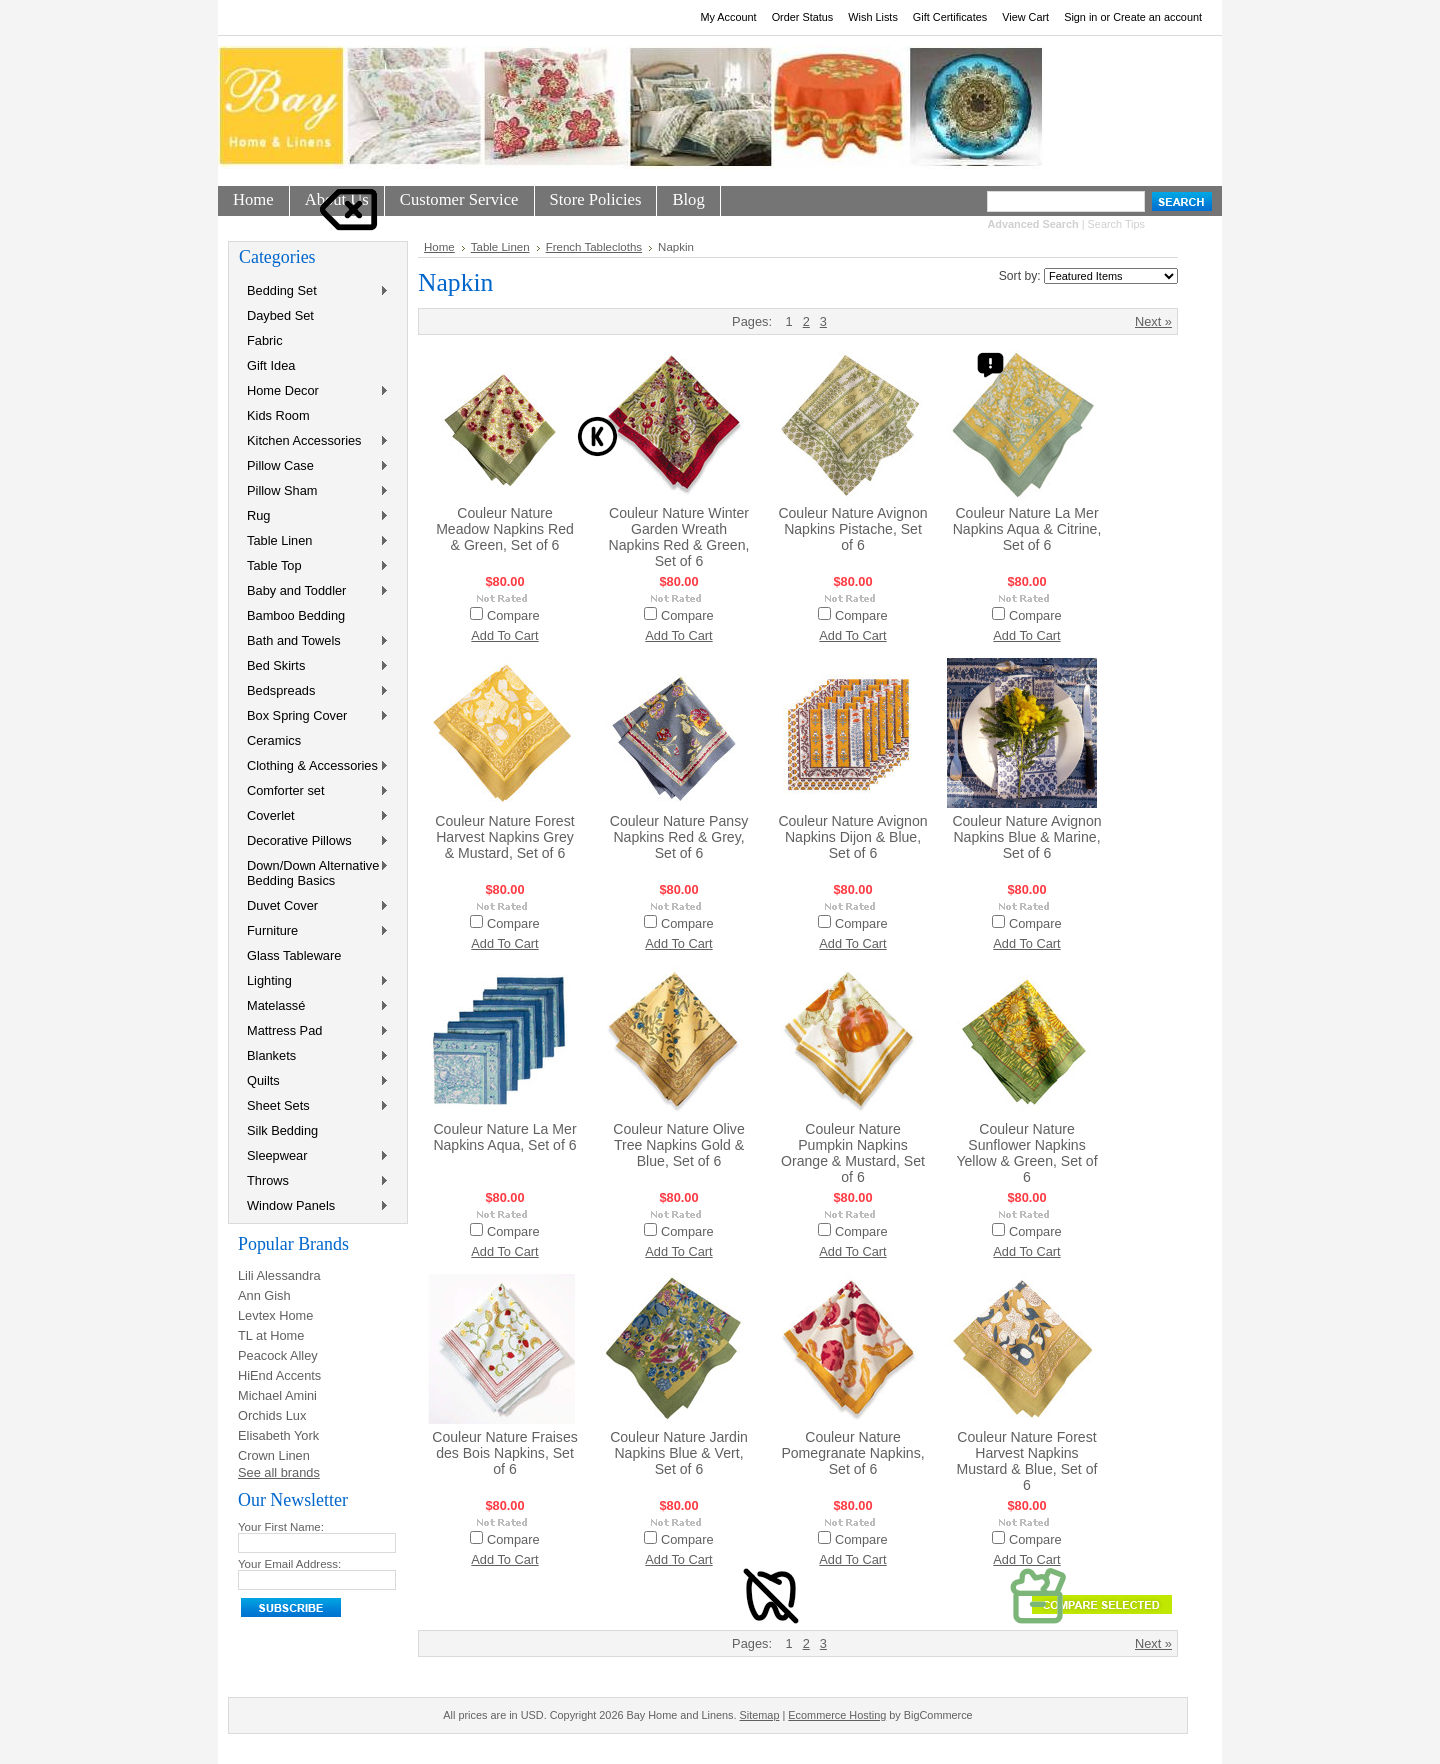  I want to click on indicates items starting with the letter K, so click(597, 436).